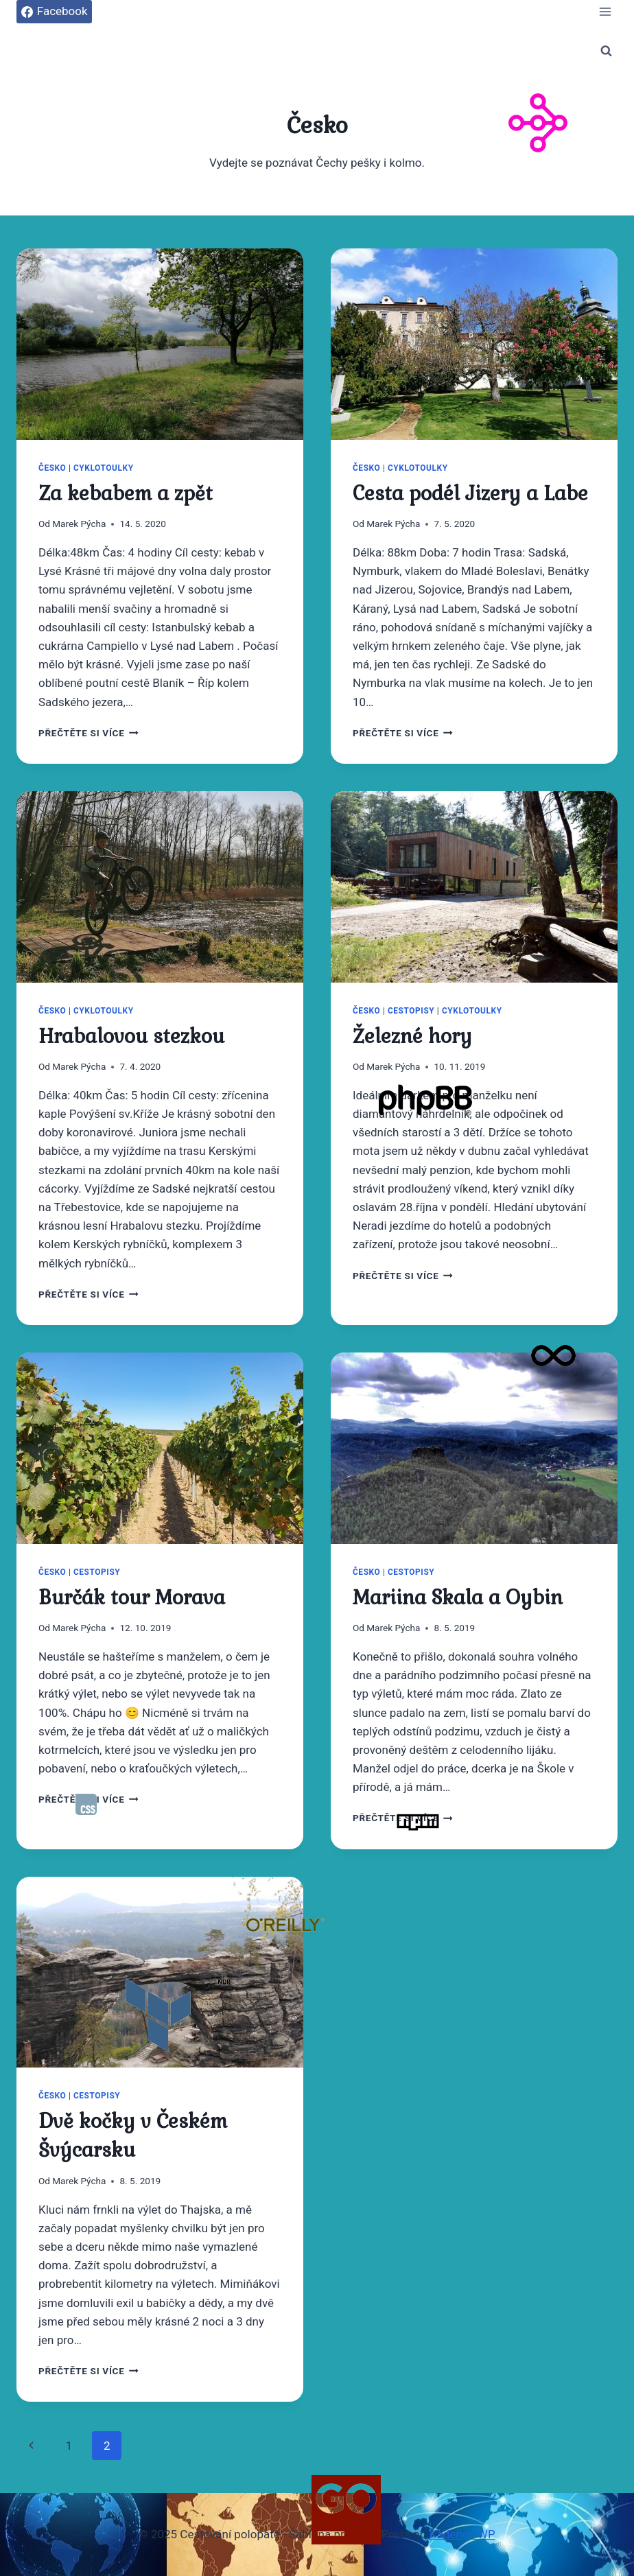 The height and width of the screenshot is (2576, 634). I want to click on npm package manager logo, so click(418, 1821).